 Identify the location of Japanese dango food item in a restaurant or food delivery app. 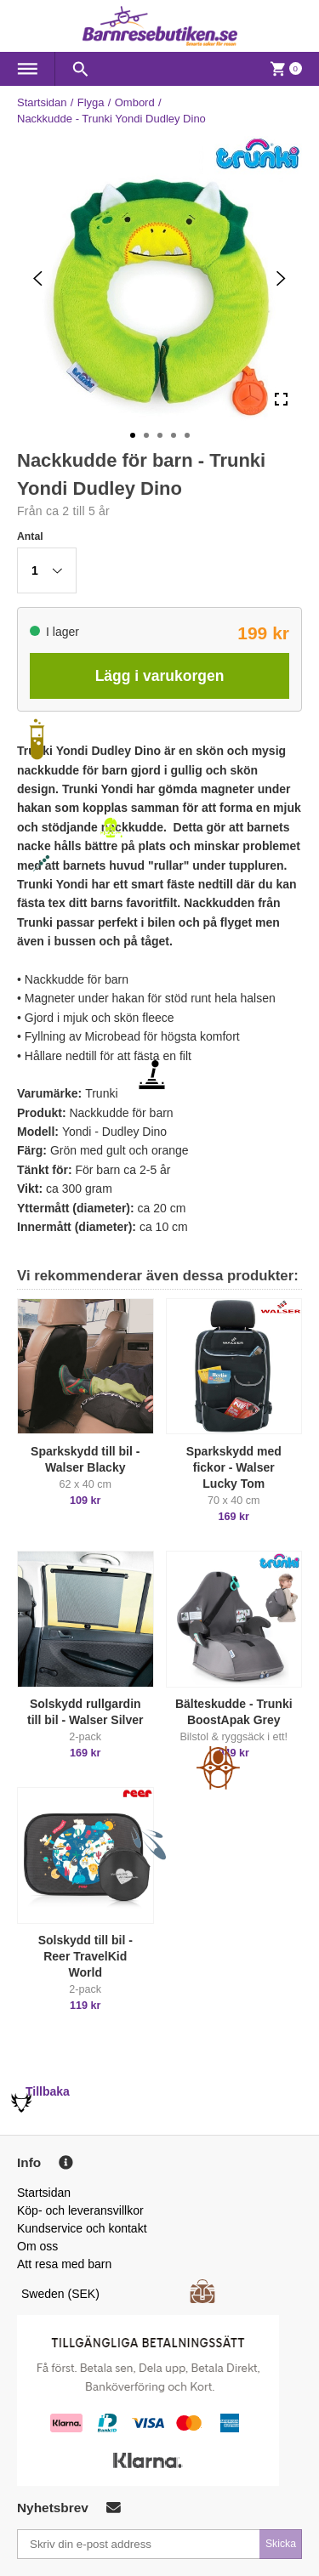
(41, 863).